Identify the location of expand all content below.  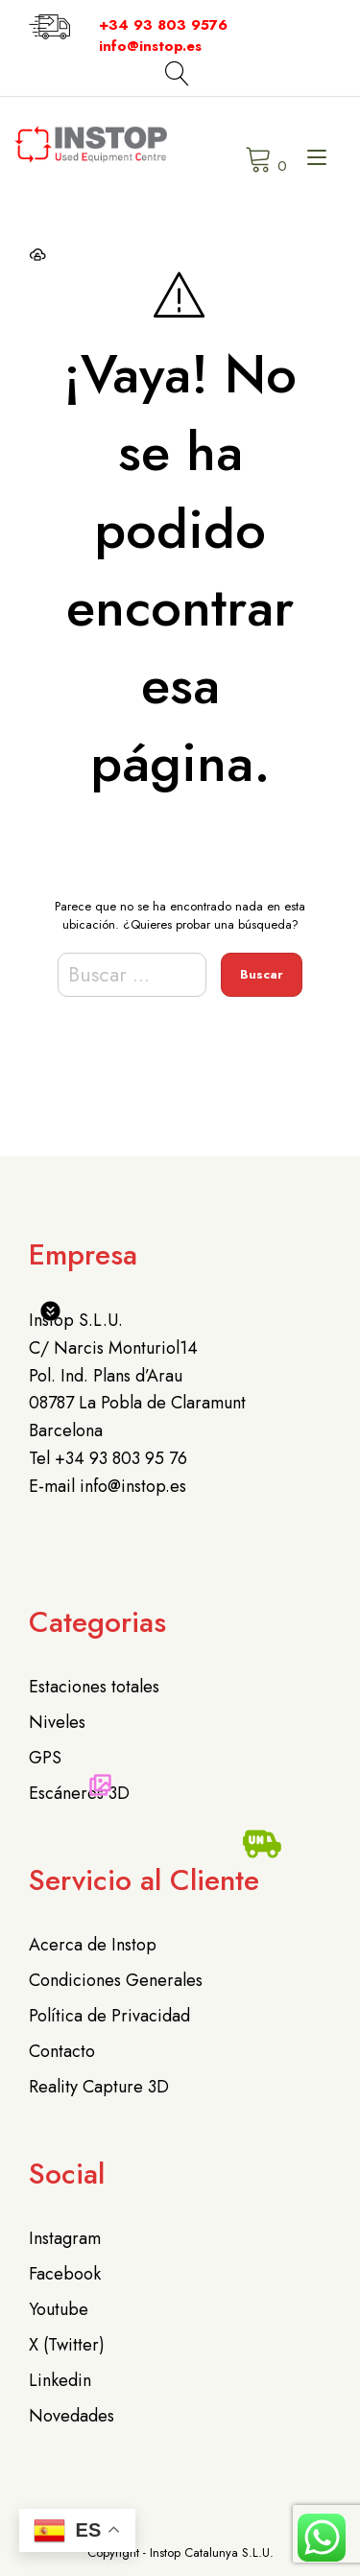
(50, 1311).